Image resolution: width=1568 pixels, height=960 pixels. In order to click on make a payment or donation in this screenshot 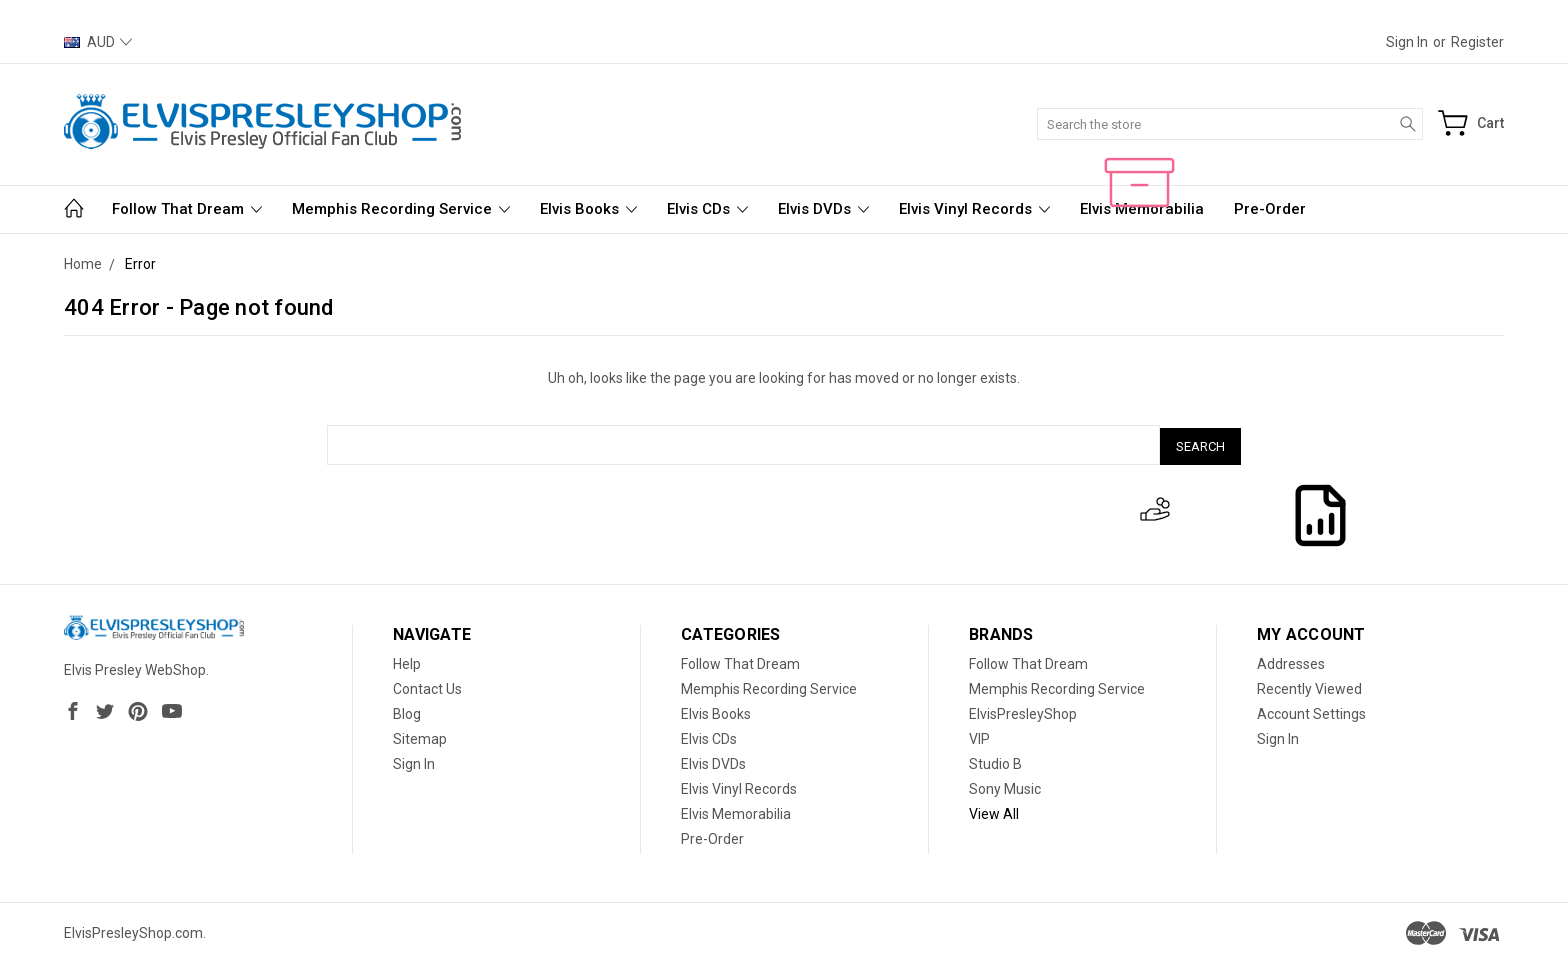, I will do `click(1156, 510)`.